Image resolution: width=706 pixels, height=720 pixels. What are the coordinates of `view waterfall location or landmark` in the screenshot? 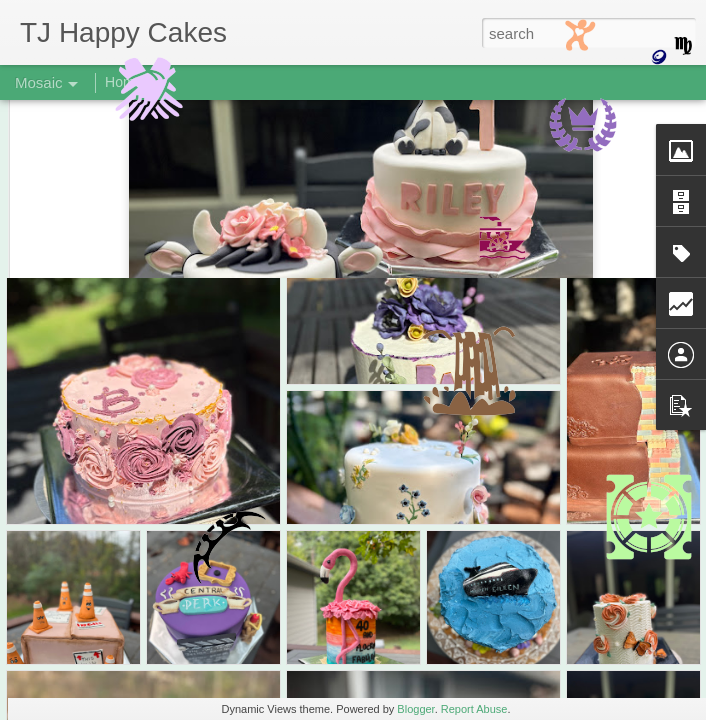 It's located at (469, 371).